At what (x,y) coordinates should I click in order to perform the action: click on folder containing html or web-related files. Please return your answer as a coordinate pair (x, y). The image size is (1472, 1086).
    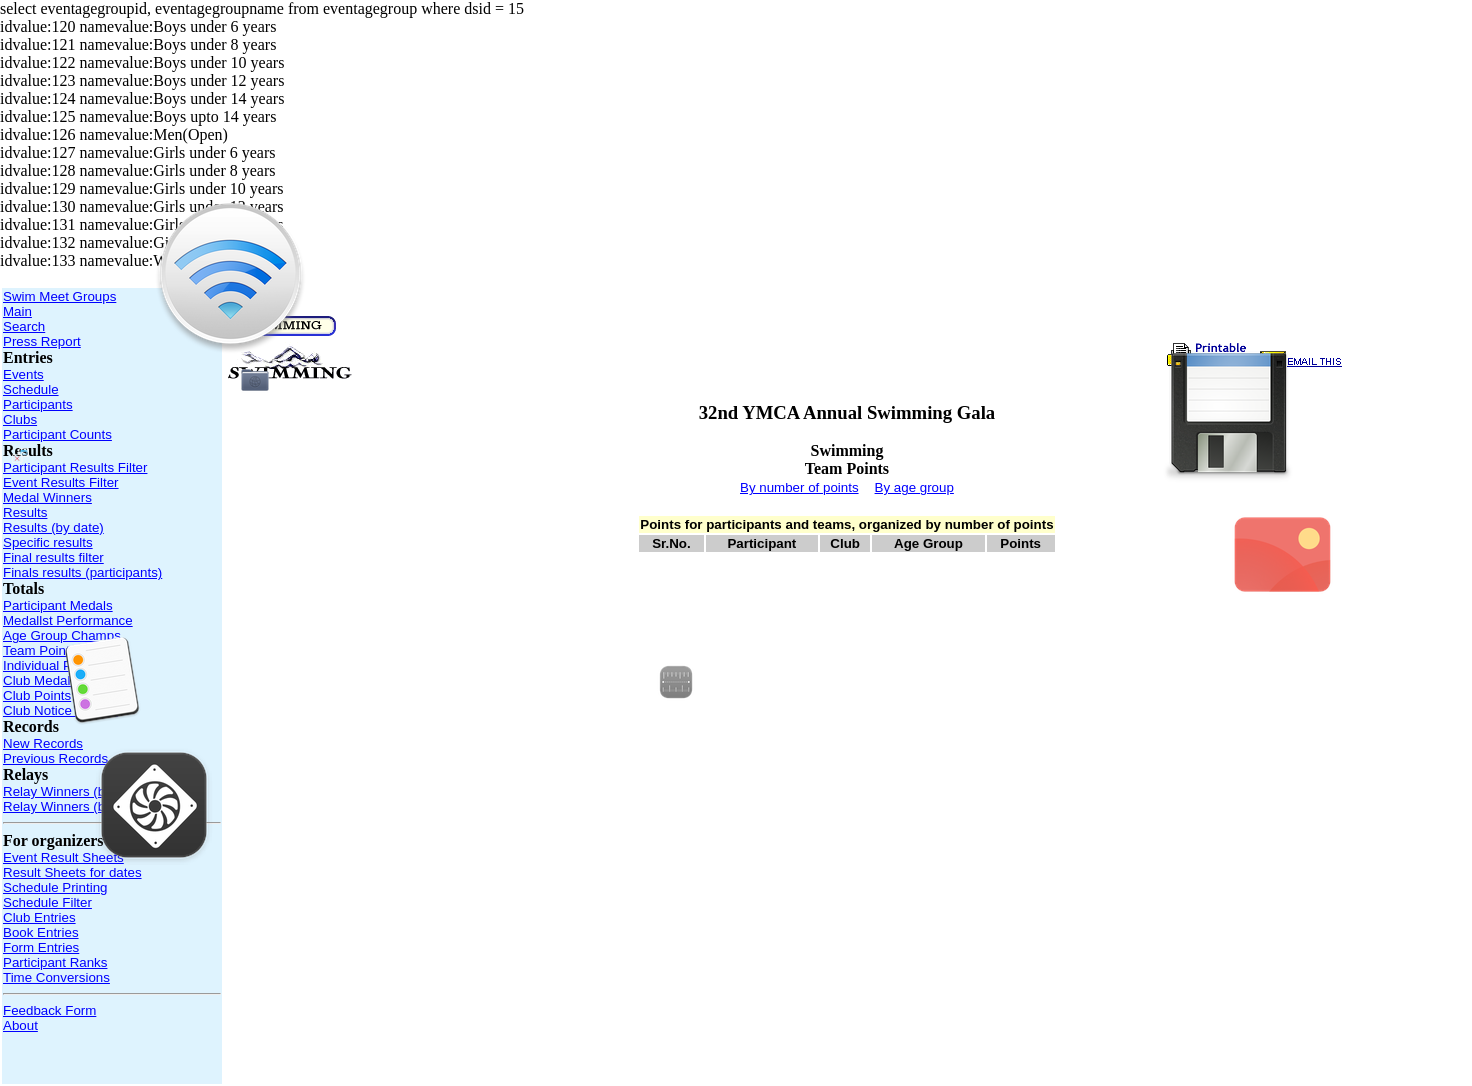
    Looking at the image, I should click on (255, 380).